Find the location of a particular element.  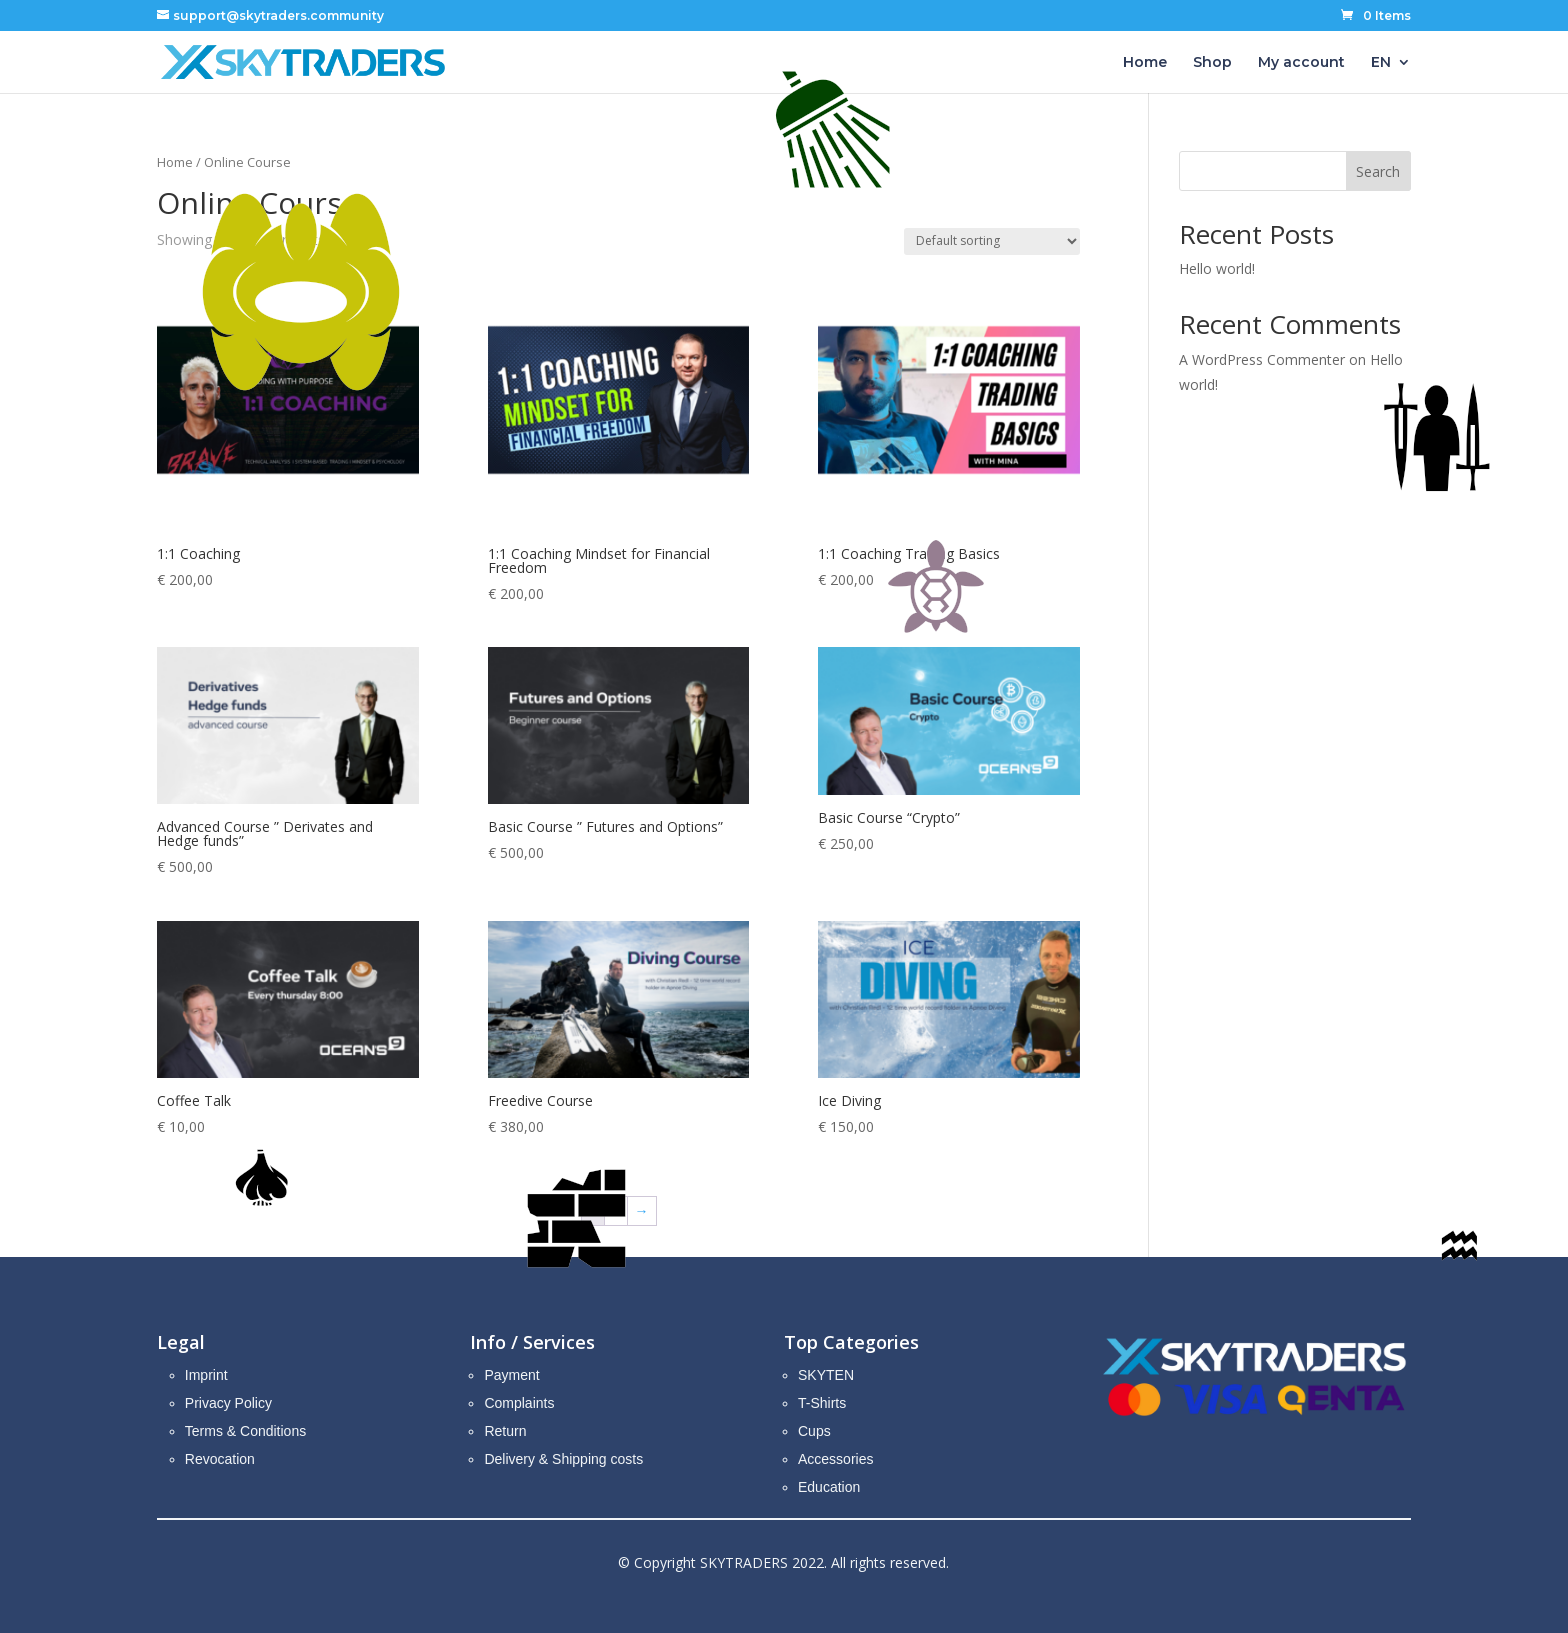

ingredient icon for garlic in a cooking or recipe app is located at coordinates (262, 1177).